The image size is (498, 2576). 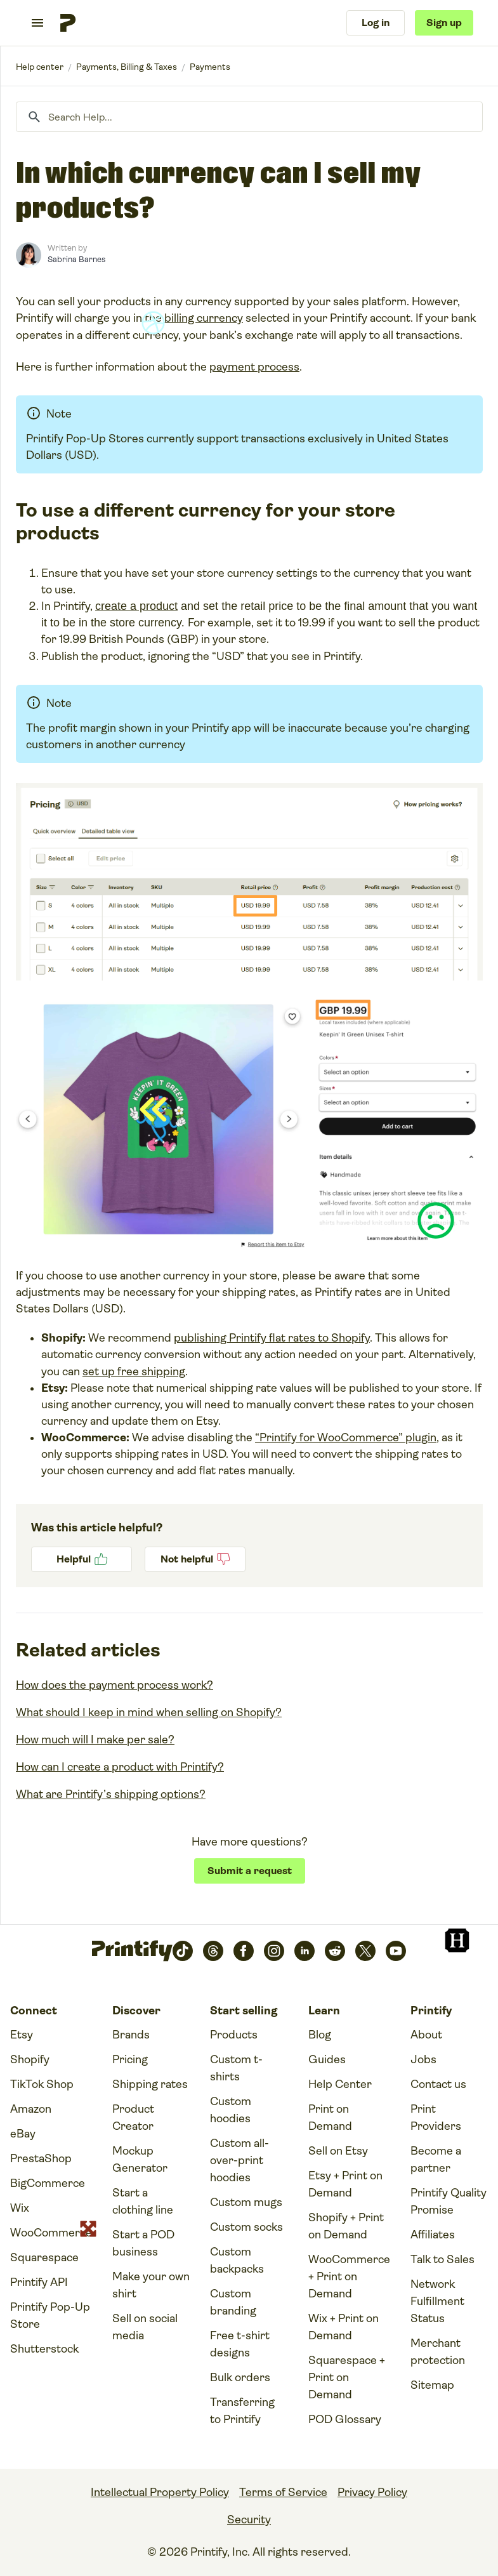 What do you see at coordinates (153, 322) in the screenshot?
I see `dribbble logo` at bounding box center [153, 322].